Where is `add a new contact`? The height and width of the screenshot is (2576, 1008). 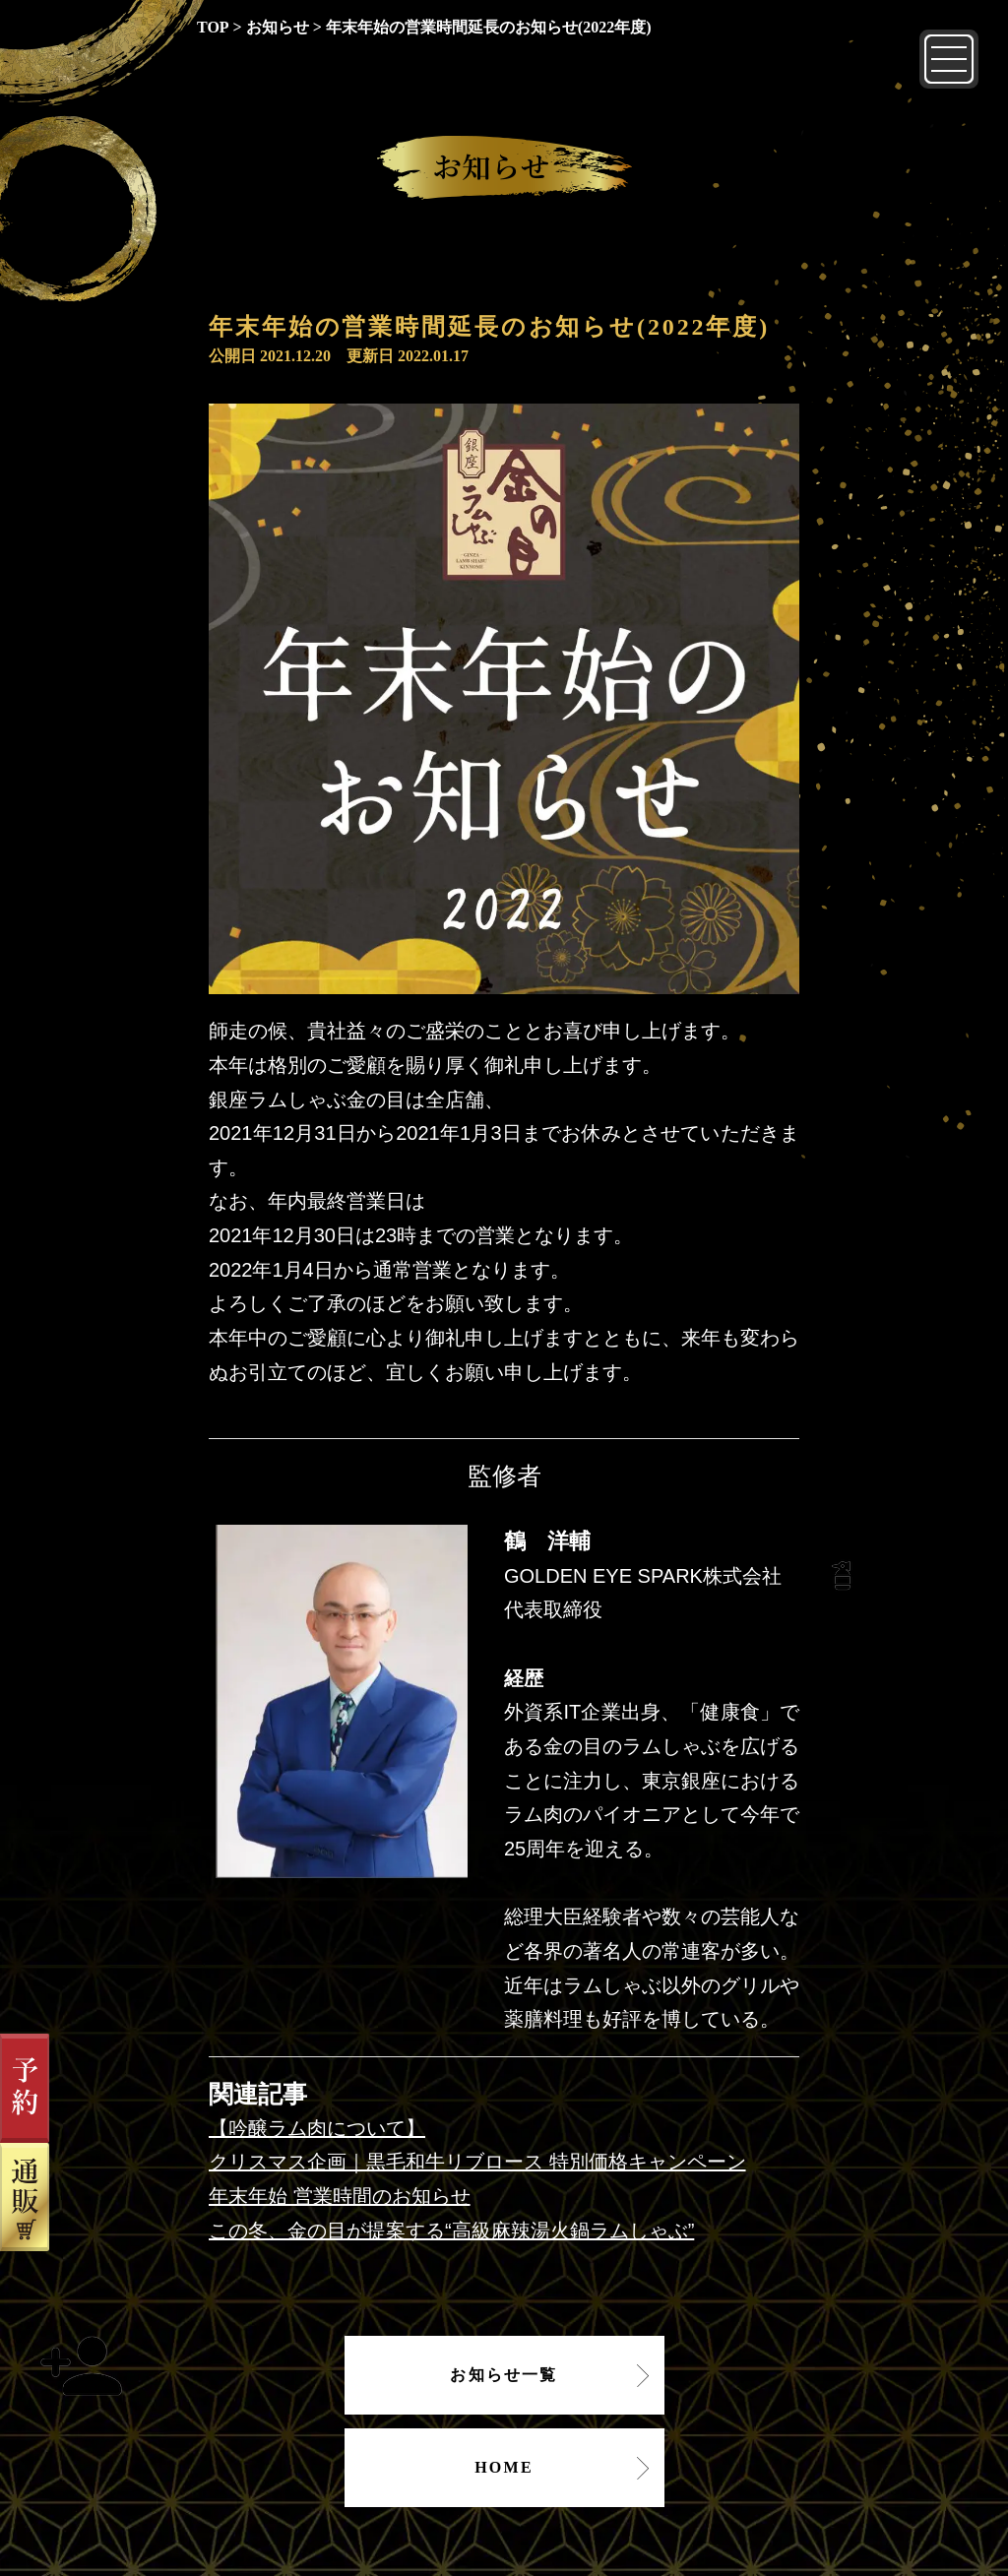 add a new contact is located at coordinates (81, 2365).